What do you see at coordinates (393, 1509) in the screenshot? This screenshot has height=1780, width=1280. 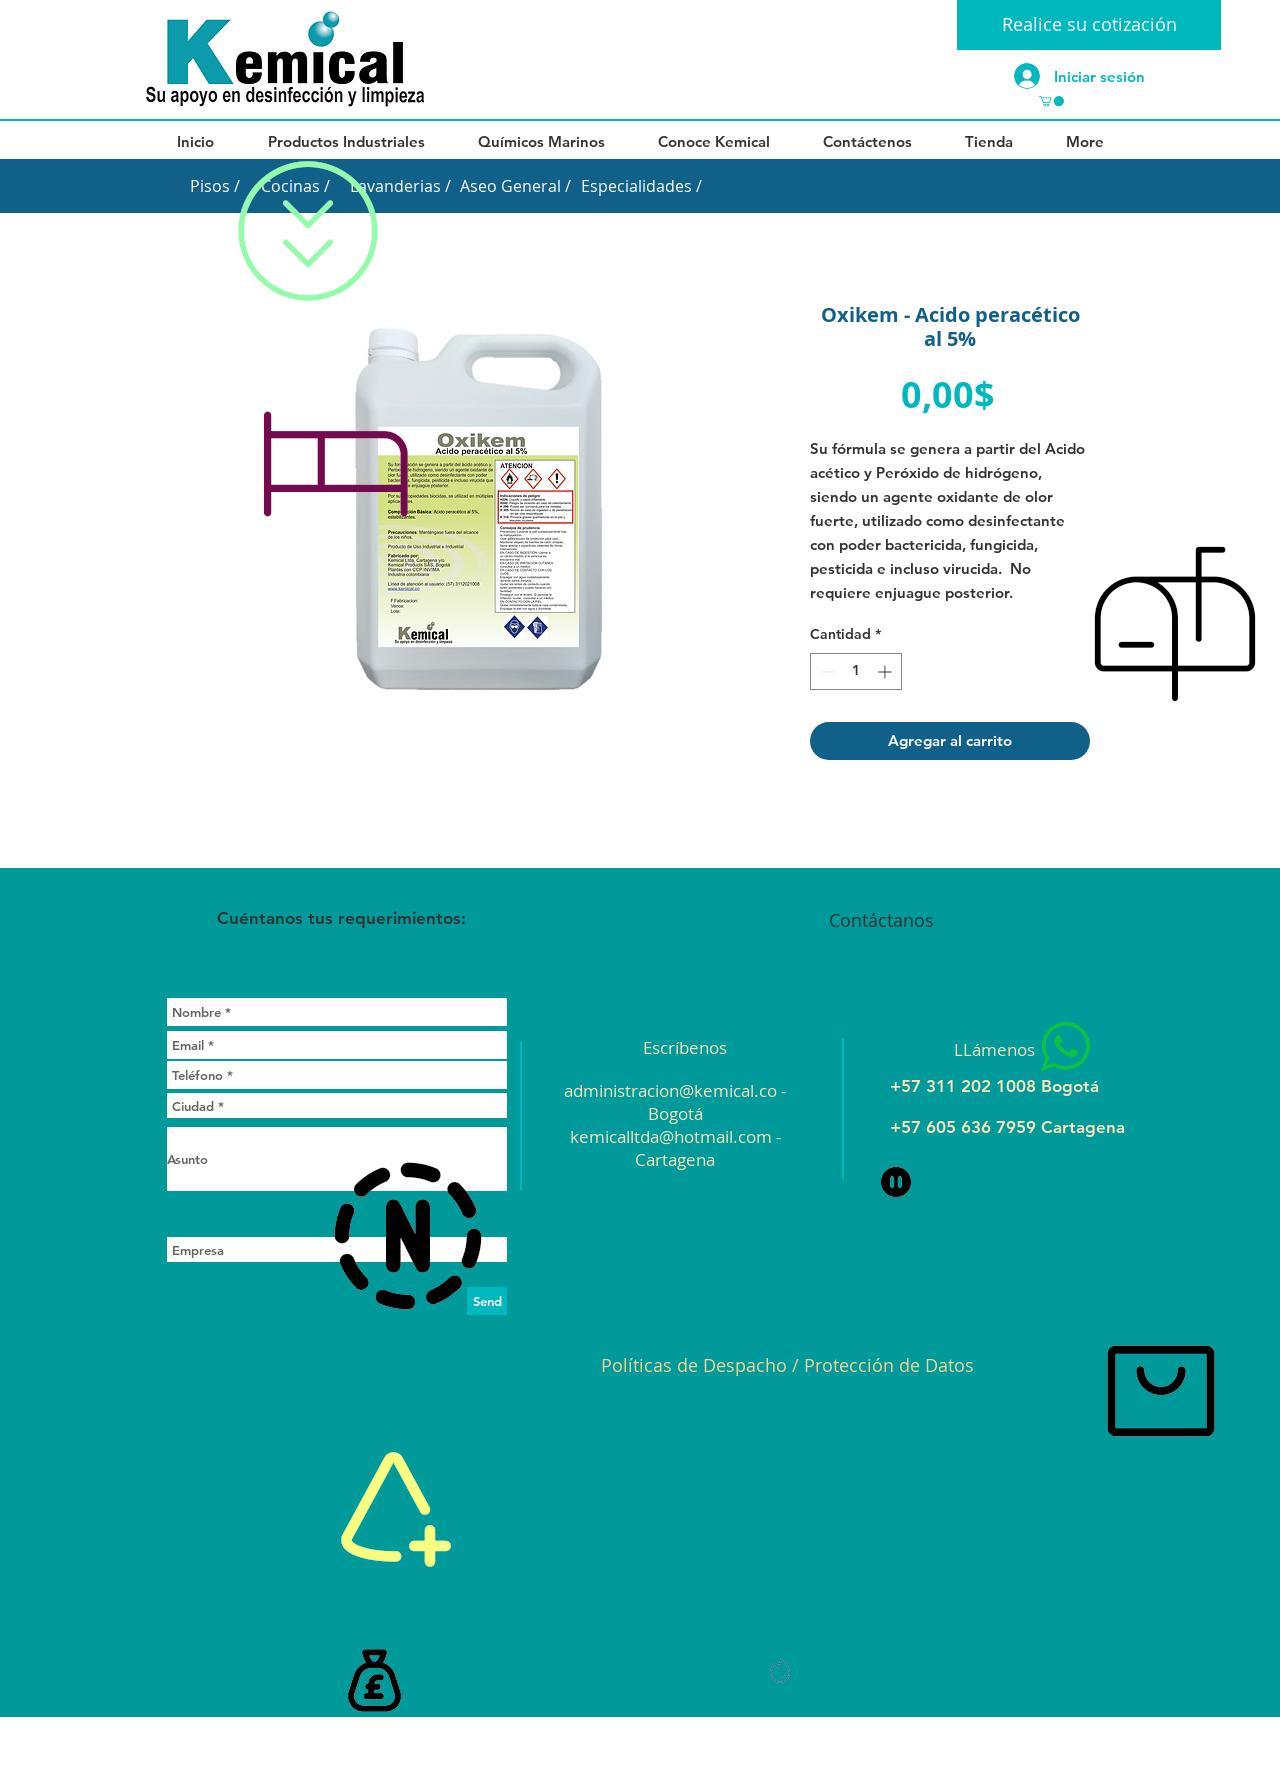 I see `add a new cone or marker` at bounding box center [393, 1509].